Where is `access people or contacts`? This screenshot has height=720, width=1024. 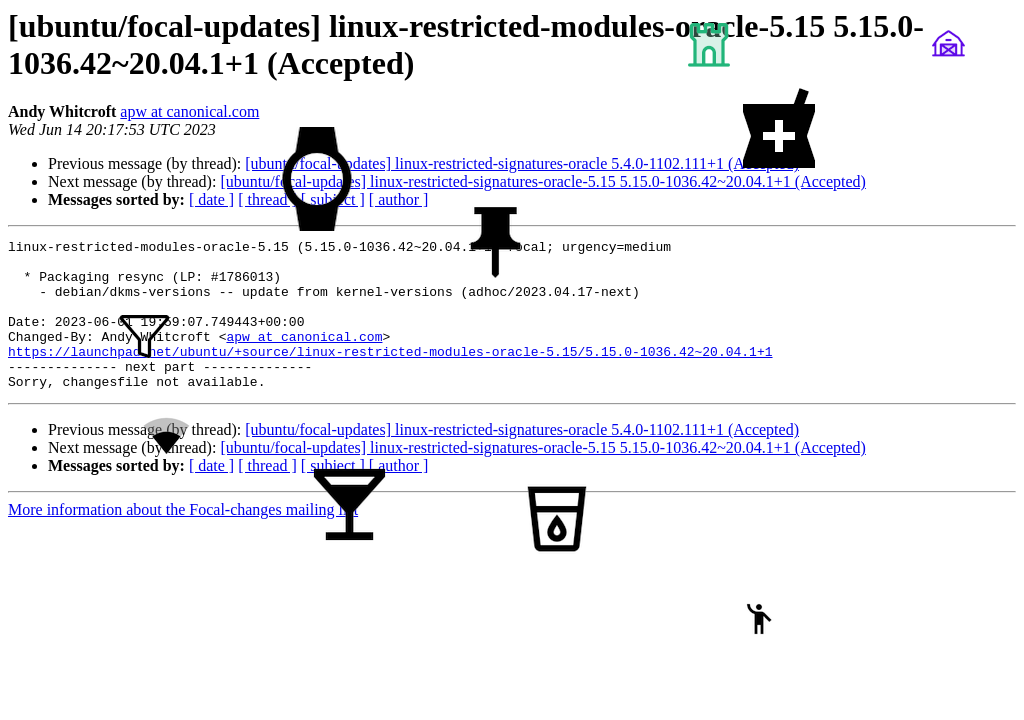 access people or contacts is located at coordinates (759, 619).